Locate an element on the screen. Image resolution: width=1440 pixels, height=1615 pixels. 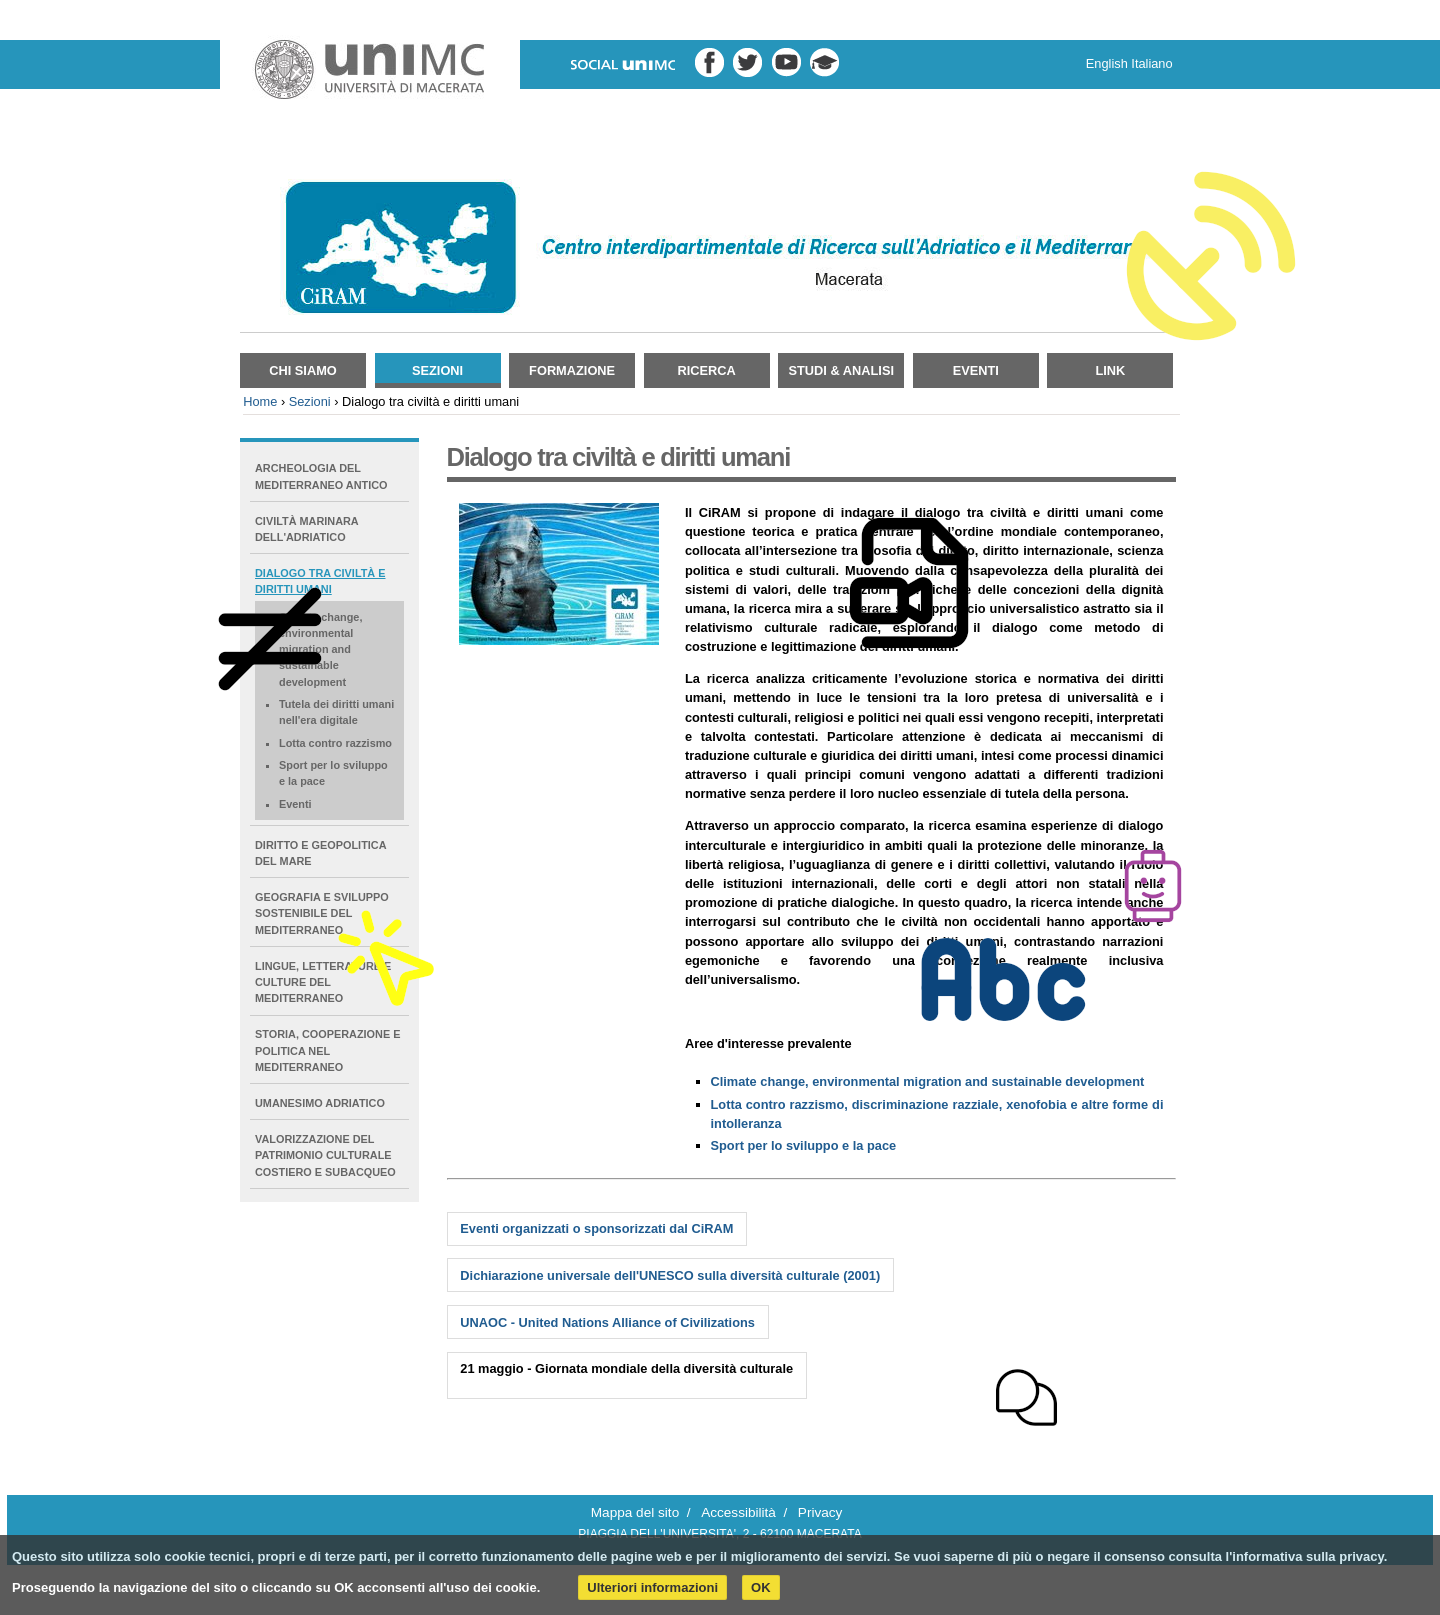
access text formatting options is located at coordinates (1004, 979).